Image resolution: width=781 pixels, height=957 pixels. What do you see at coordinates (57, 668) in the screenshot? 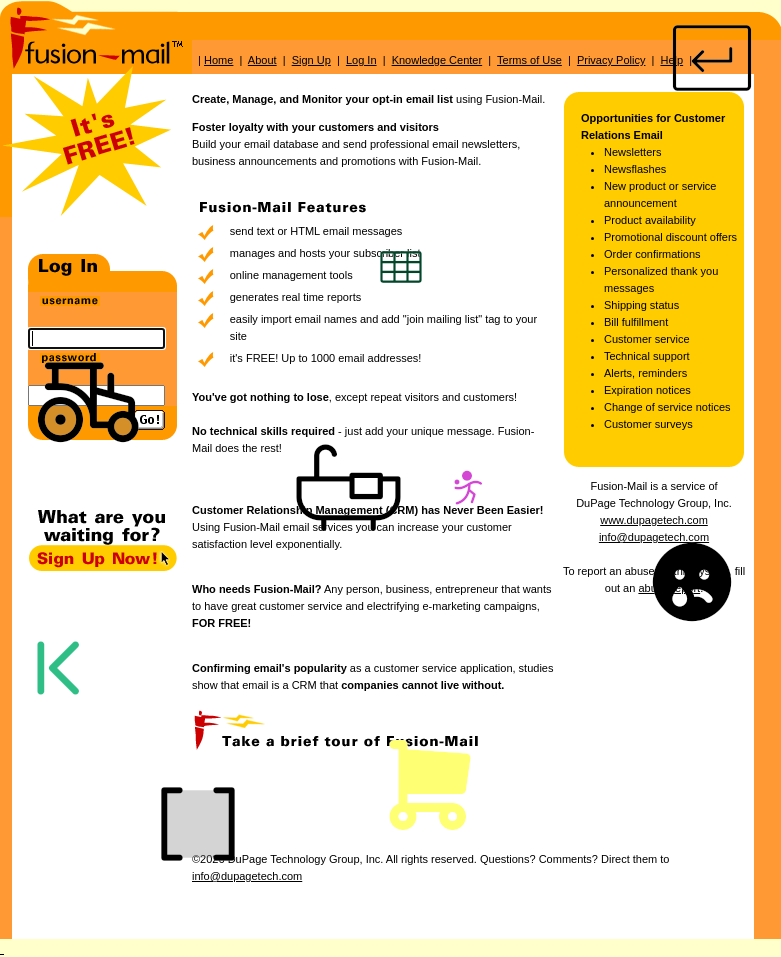
I see `navigate to the beginning or first item` at bounding box center [57, 668].